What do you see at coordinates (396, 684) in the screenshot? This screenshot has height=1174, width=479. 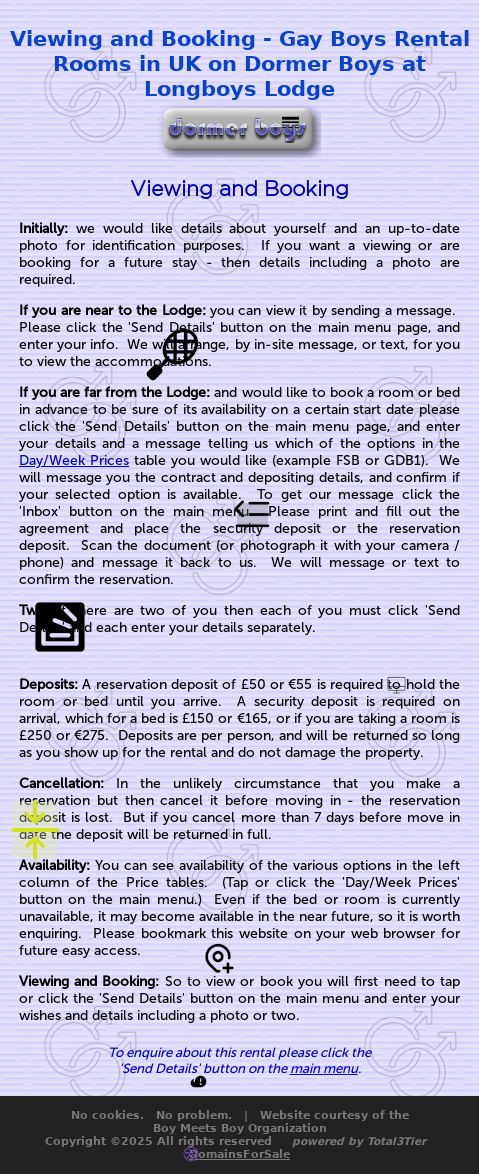 I see `switch to desktop view` at bounding box center [396, 684].